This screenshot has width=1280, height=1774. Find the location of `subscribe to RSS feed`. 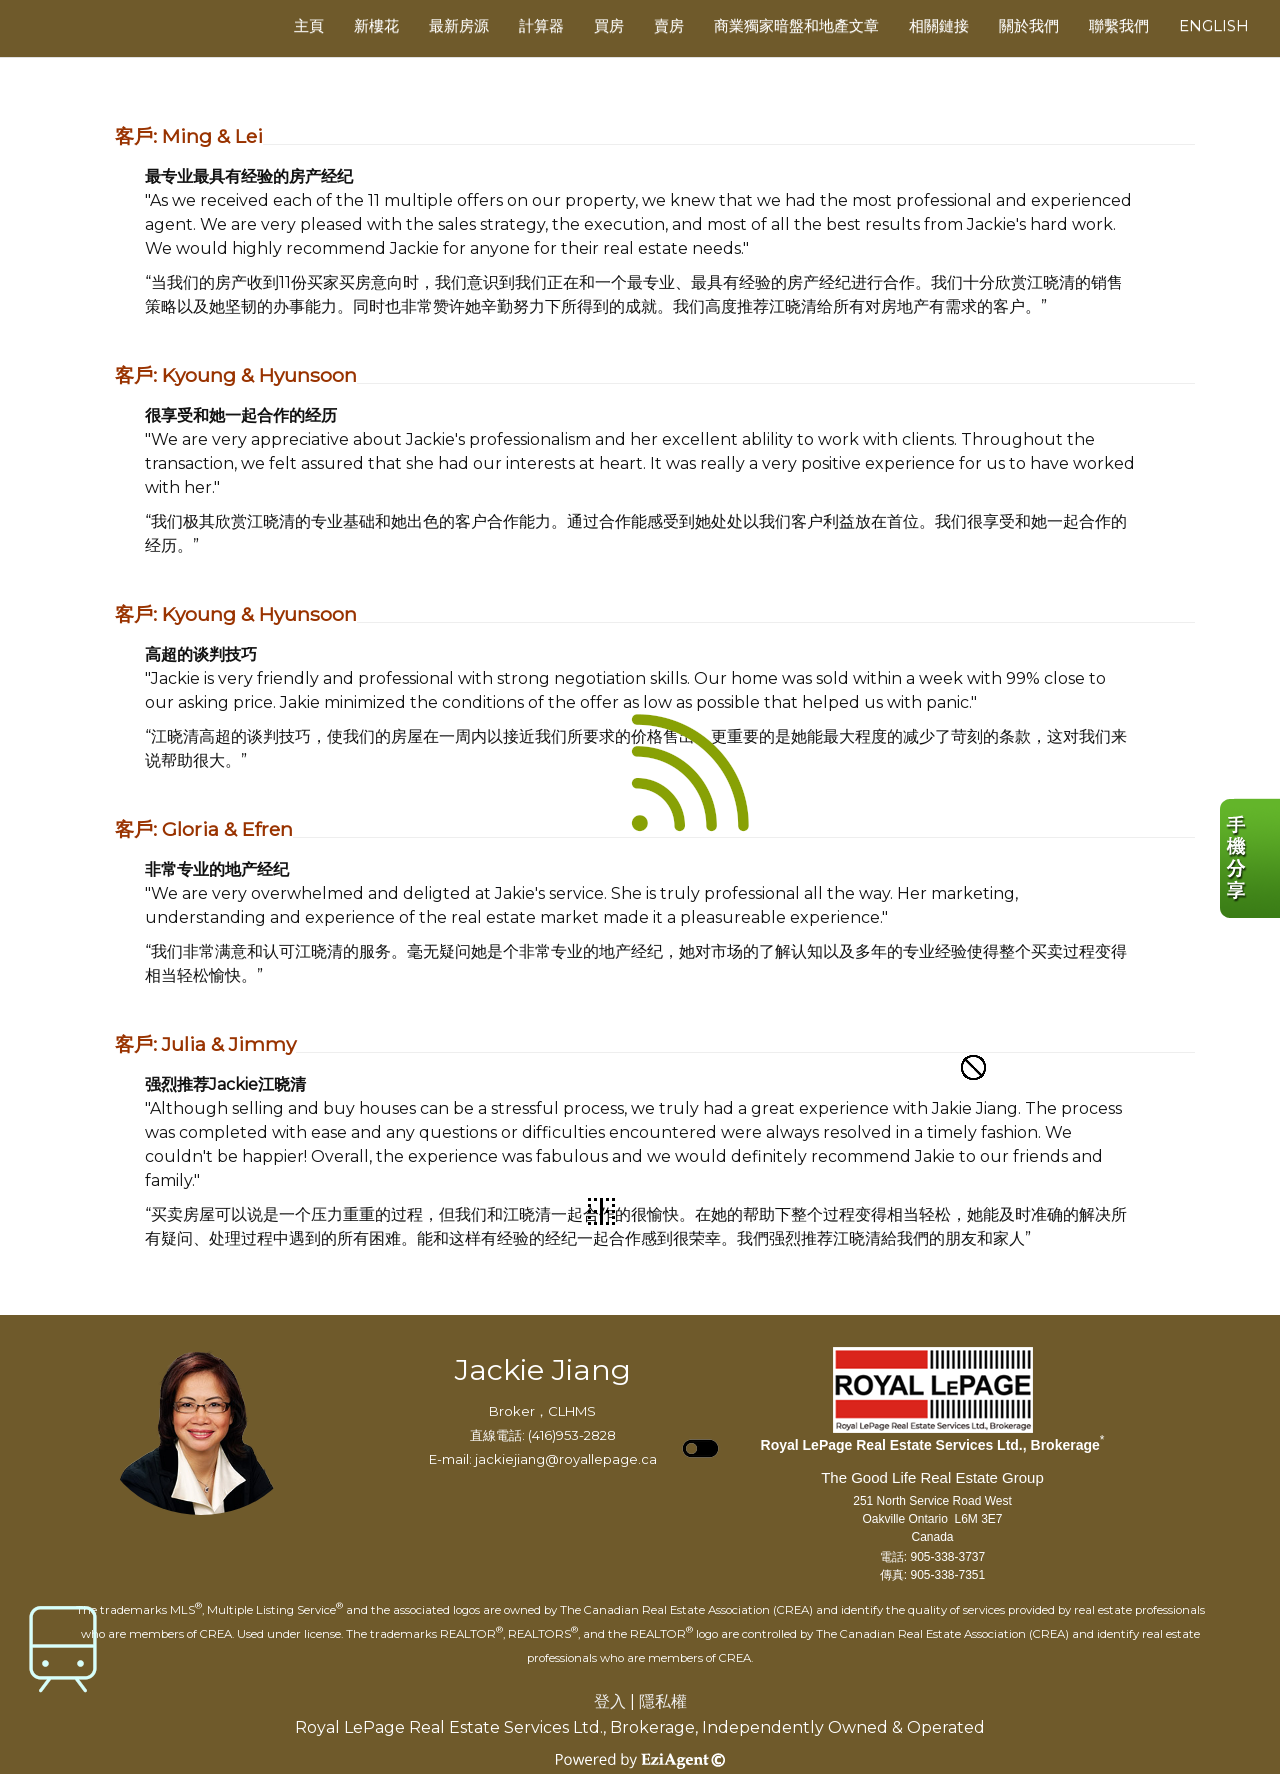

subscribe to RSS feed is located at coordinates (685, 778).